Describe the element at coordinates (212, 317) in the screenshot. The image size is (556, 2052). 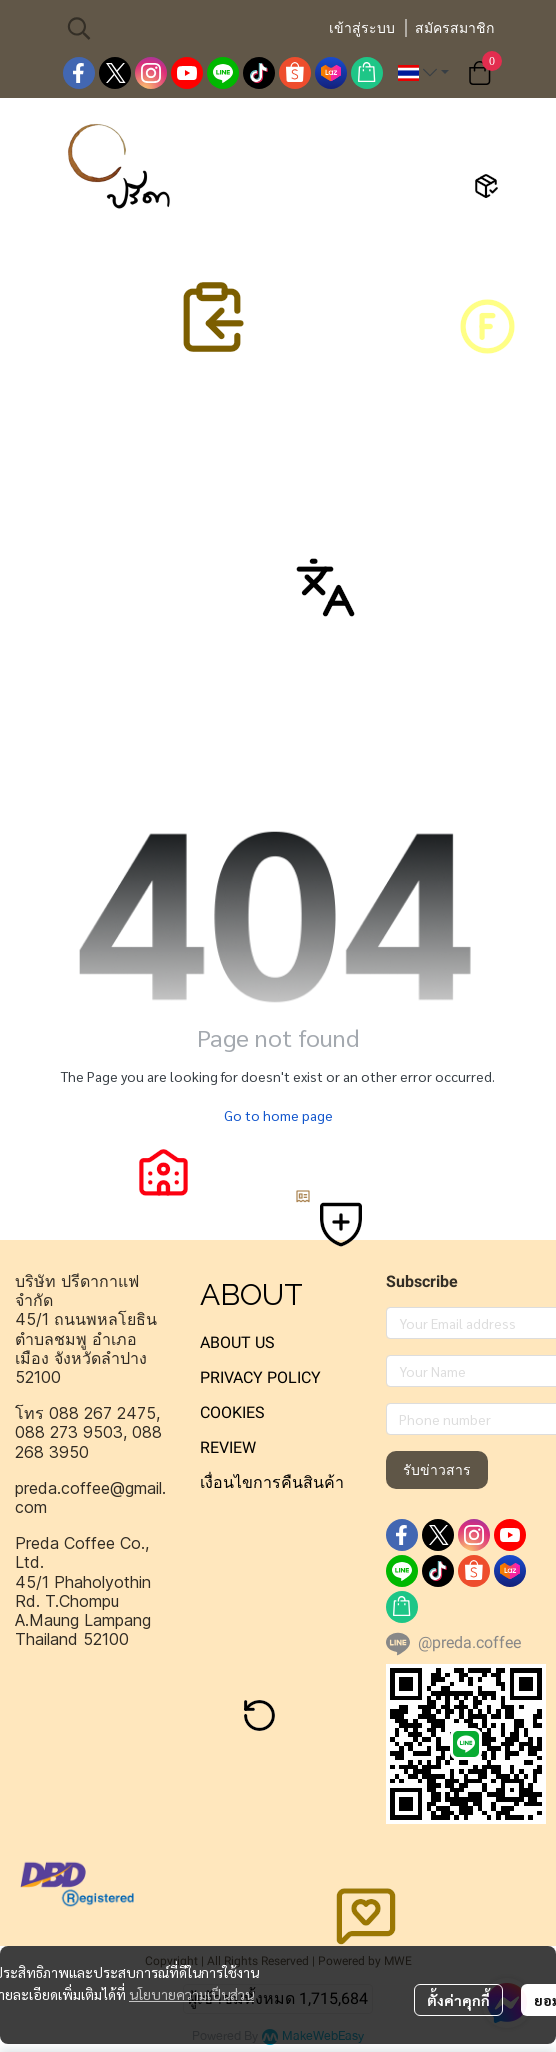
I see `paste content from clipboard` at that location.